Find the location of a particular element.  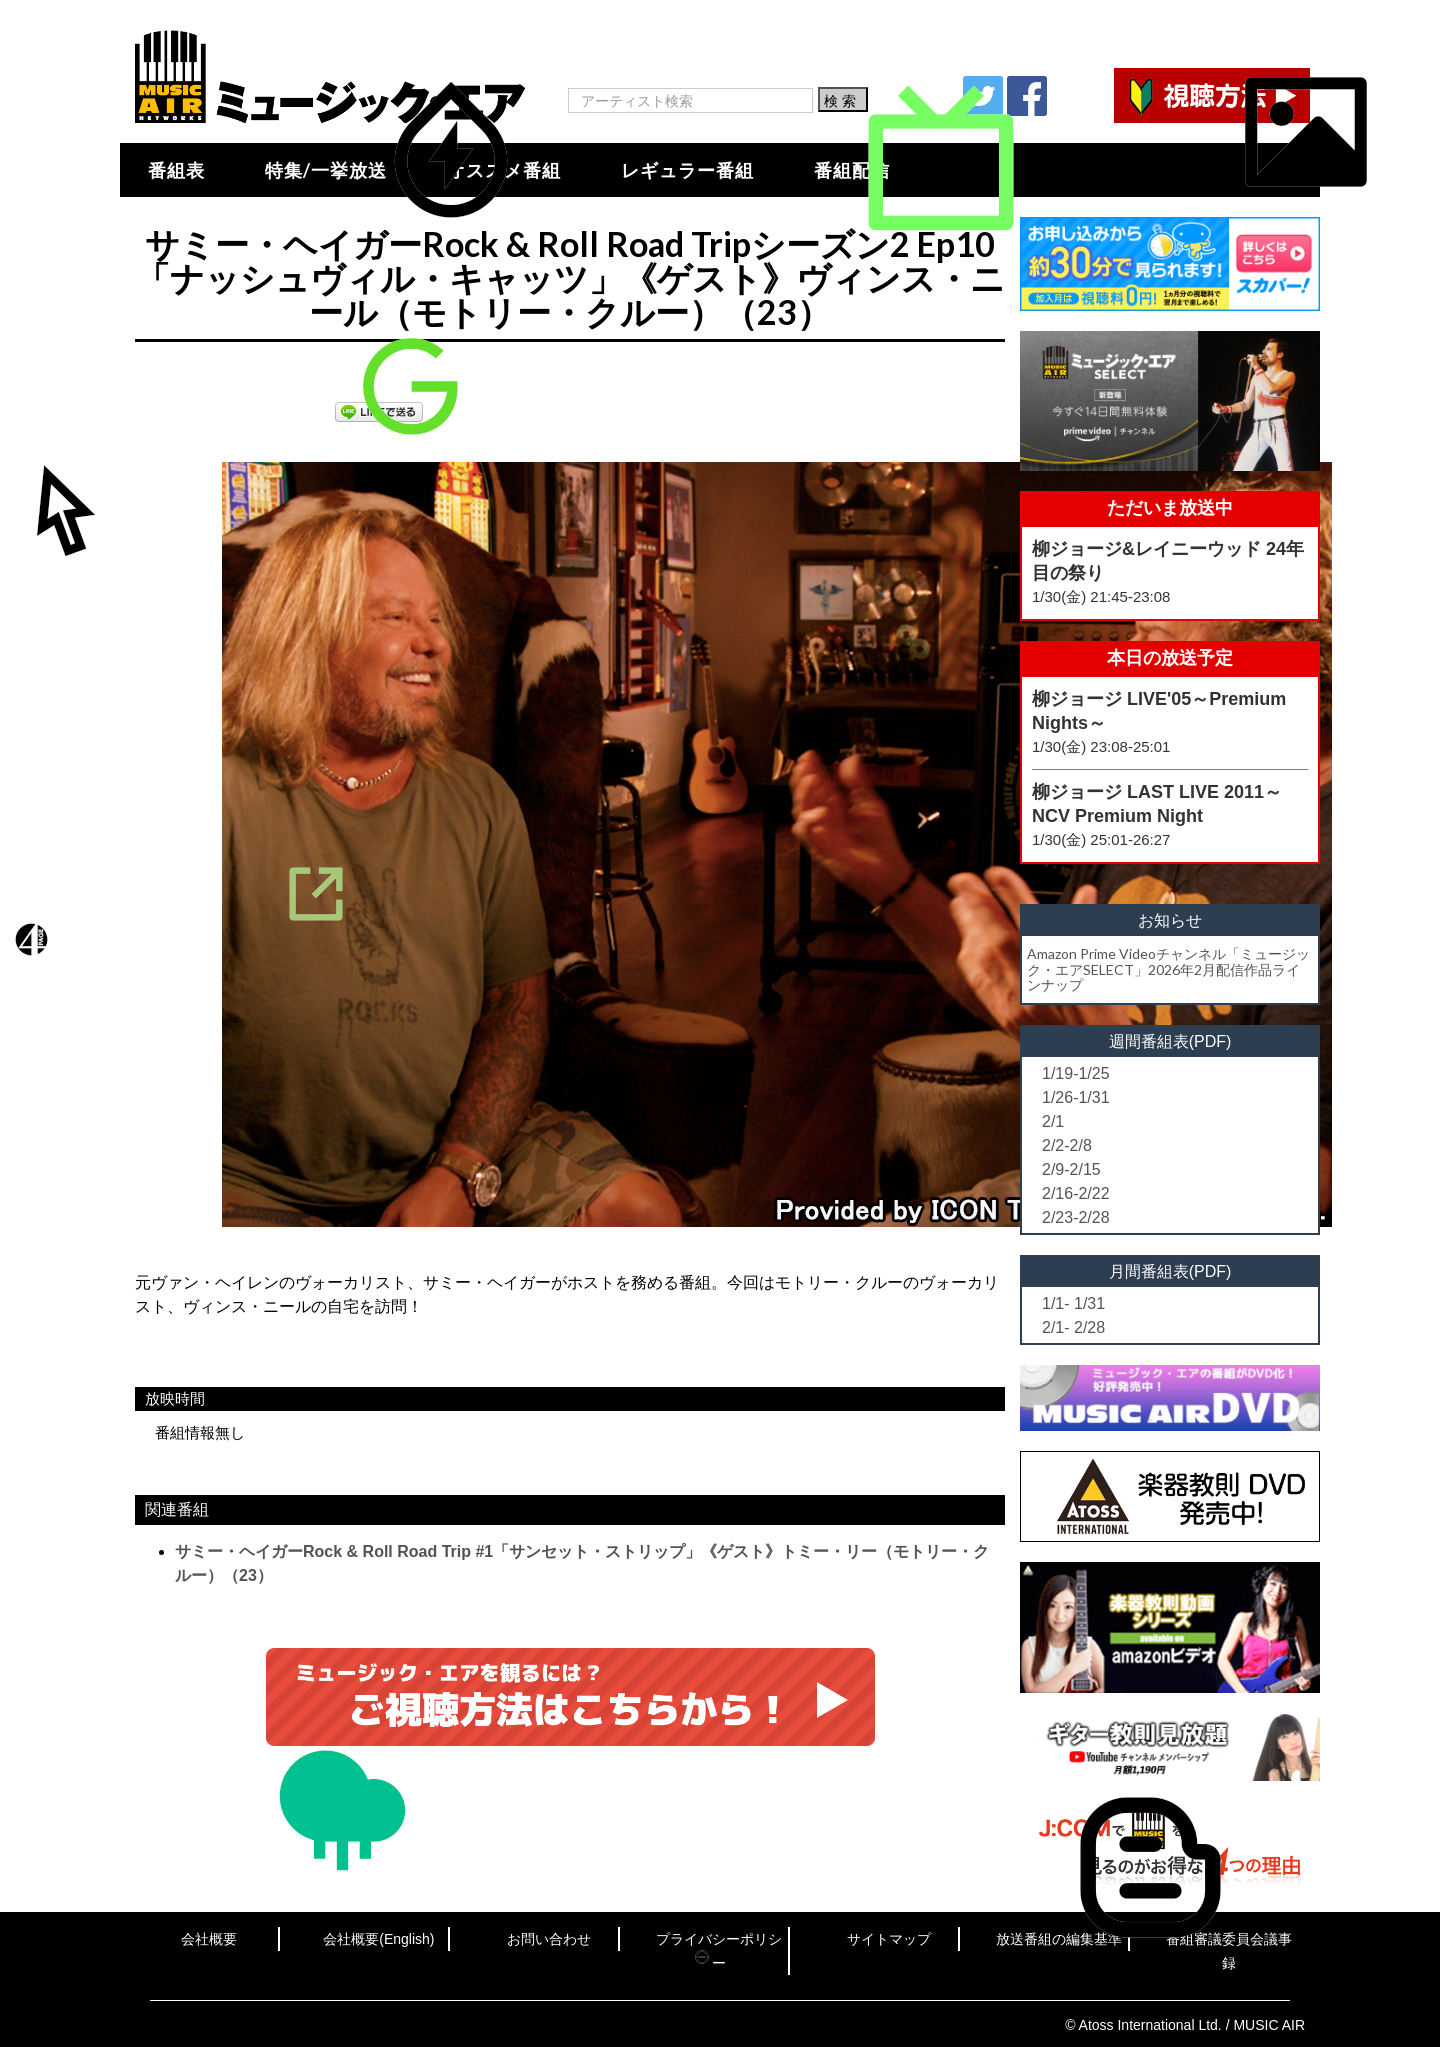

indicates hydroelectric or water-powered energy is located at coordinates (451, 155).